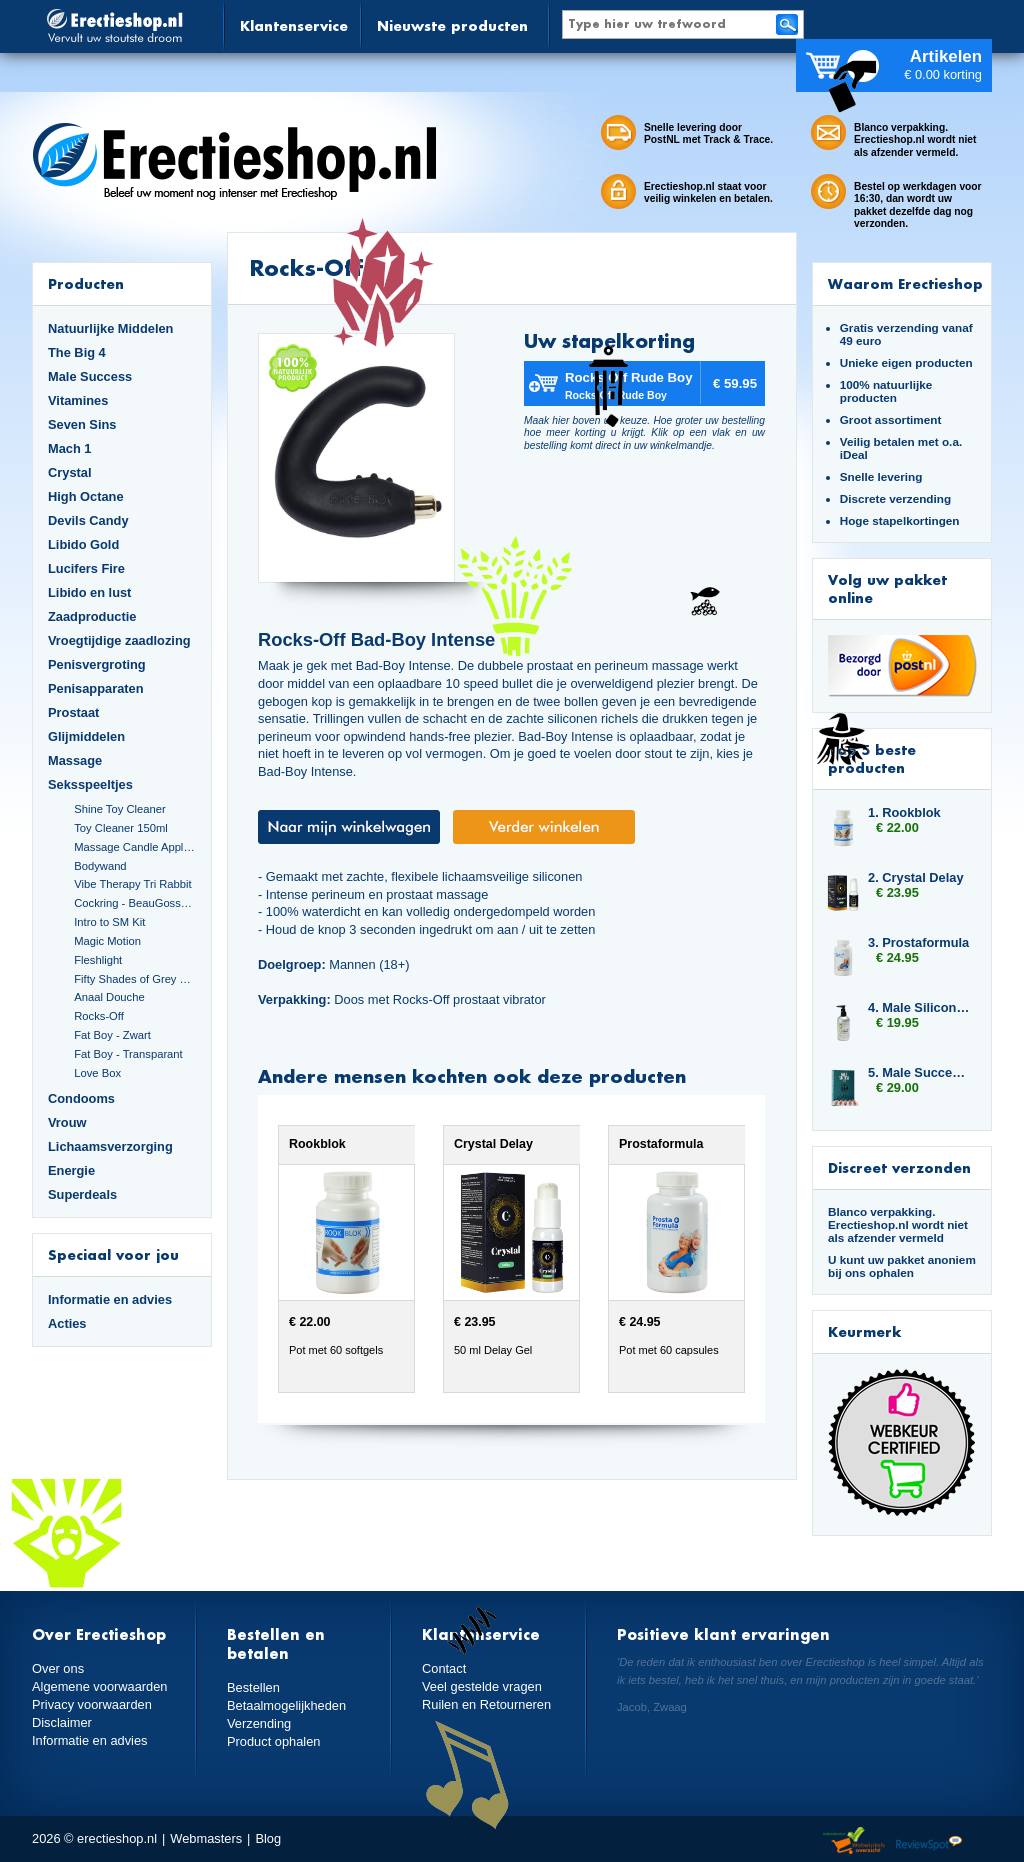 The width and height of the screenshot is (1024, 1862). I want to click on access halloween or spooky themed content, so click(842, 739).